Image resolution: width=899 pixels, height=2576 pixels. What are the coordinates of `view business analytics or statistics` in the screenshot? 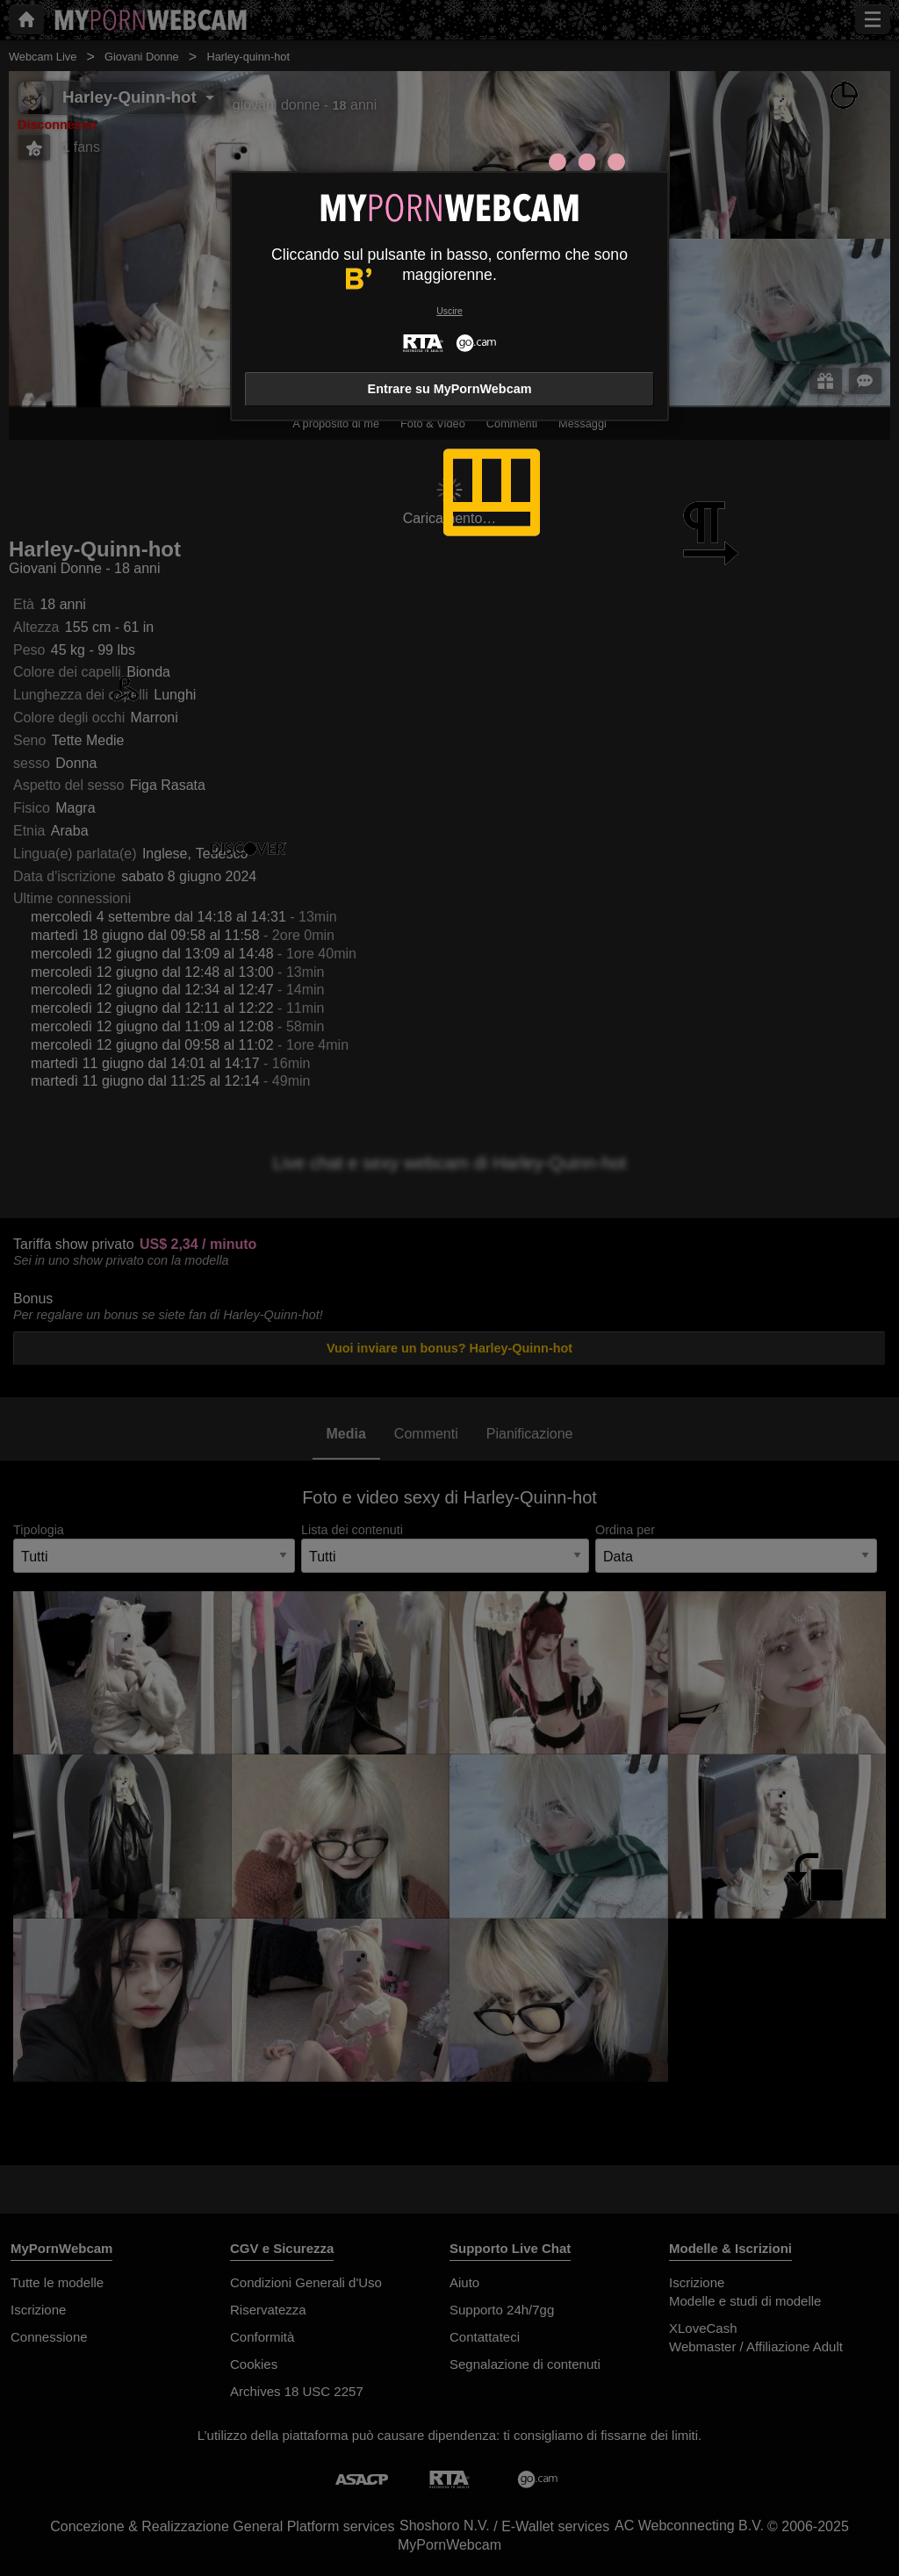 It's located at (843, 96).